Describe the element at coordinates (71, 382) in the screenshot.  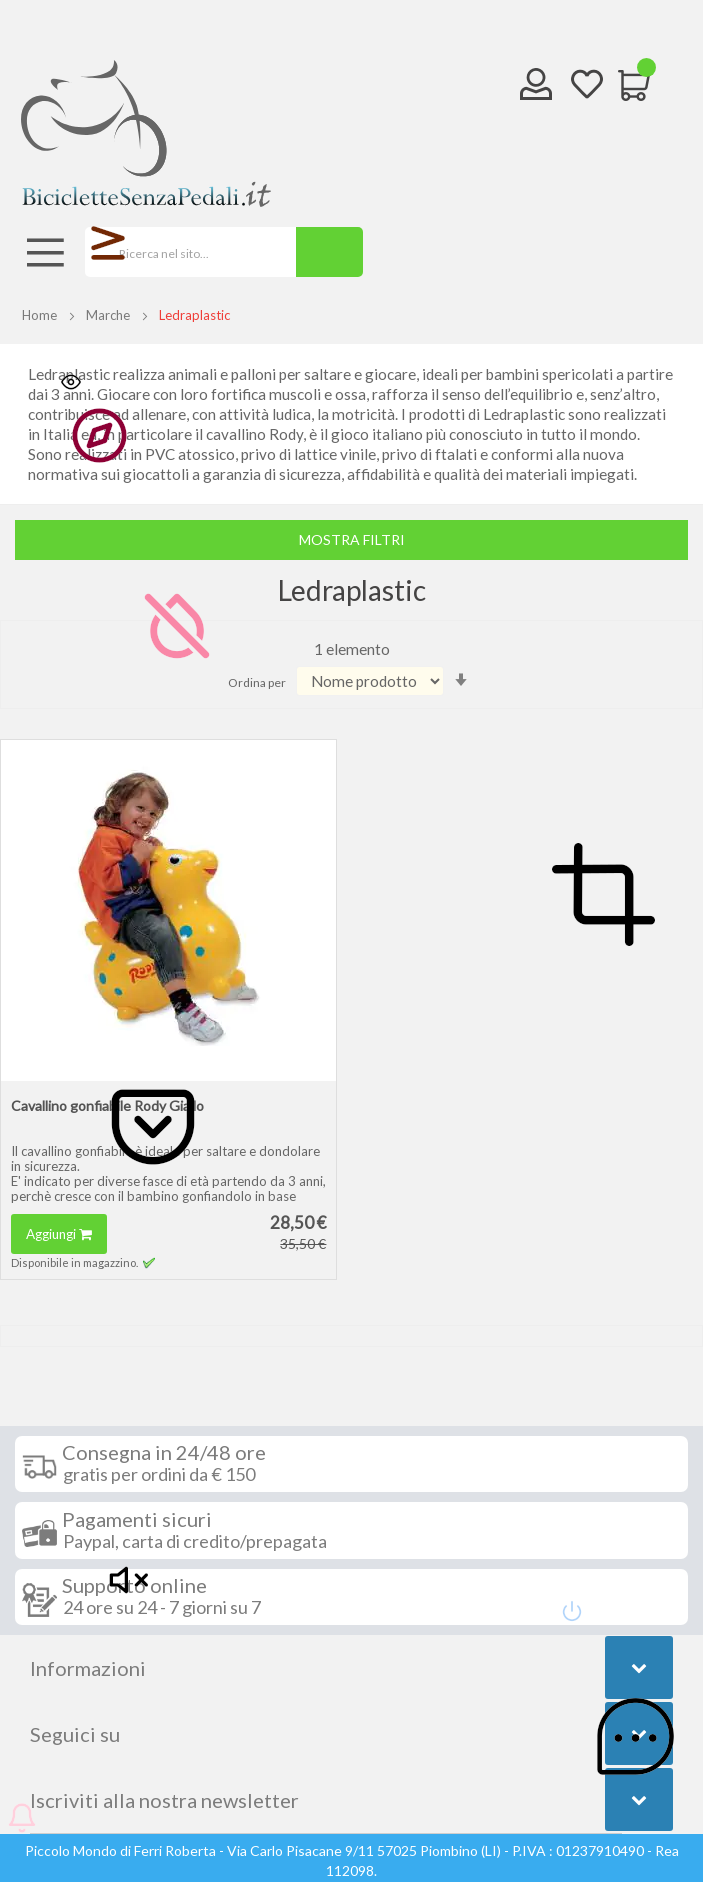
I see `view or preview content` at that location.